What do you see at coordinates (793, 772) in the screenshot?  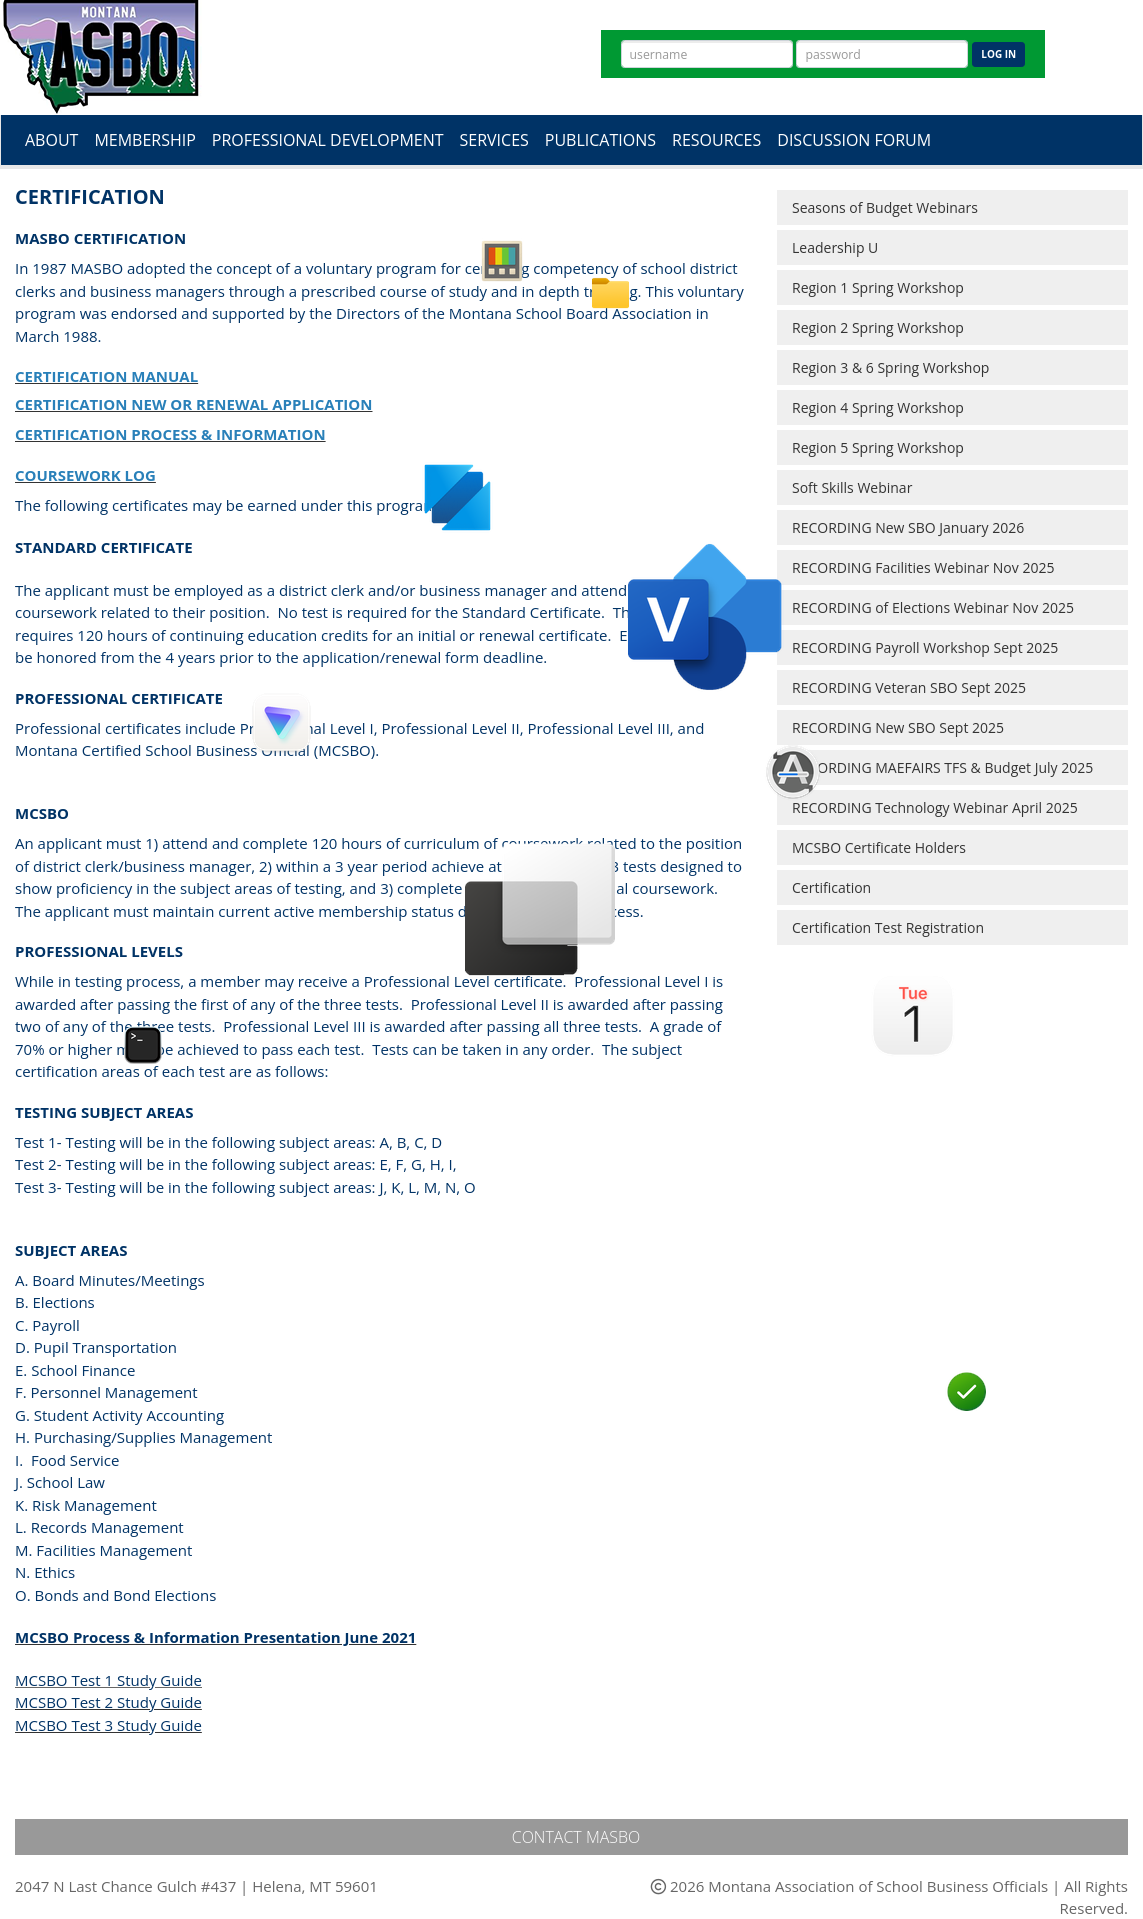 I see `open the software update manager` at bounding box center [793, 772].